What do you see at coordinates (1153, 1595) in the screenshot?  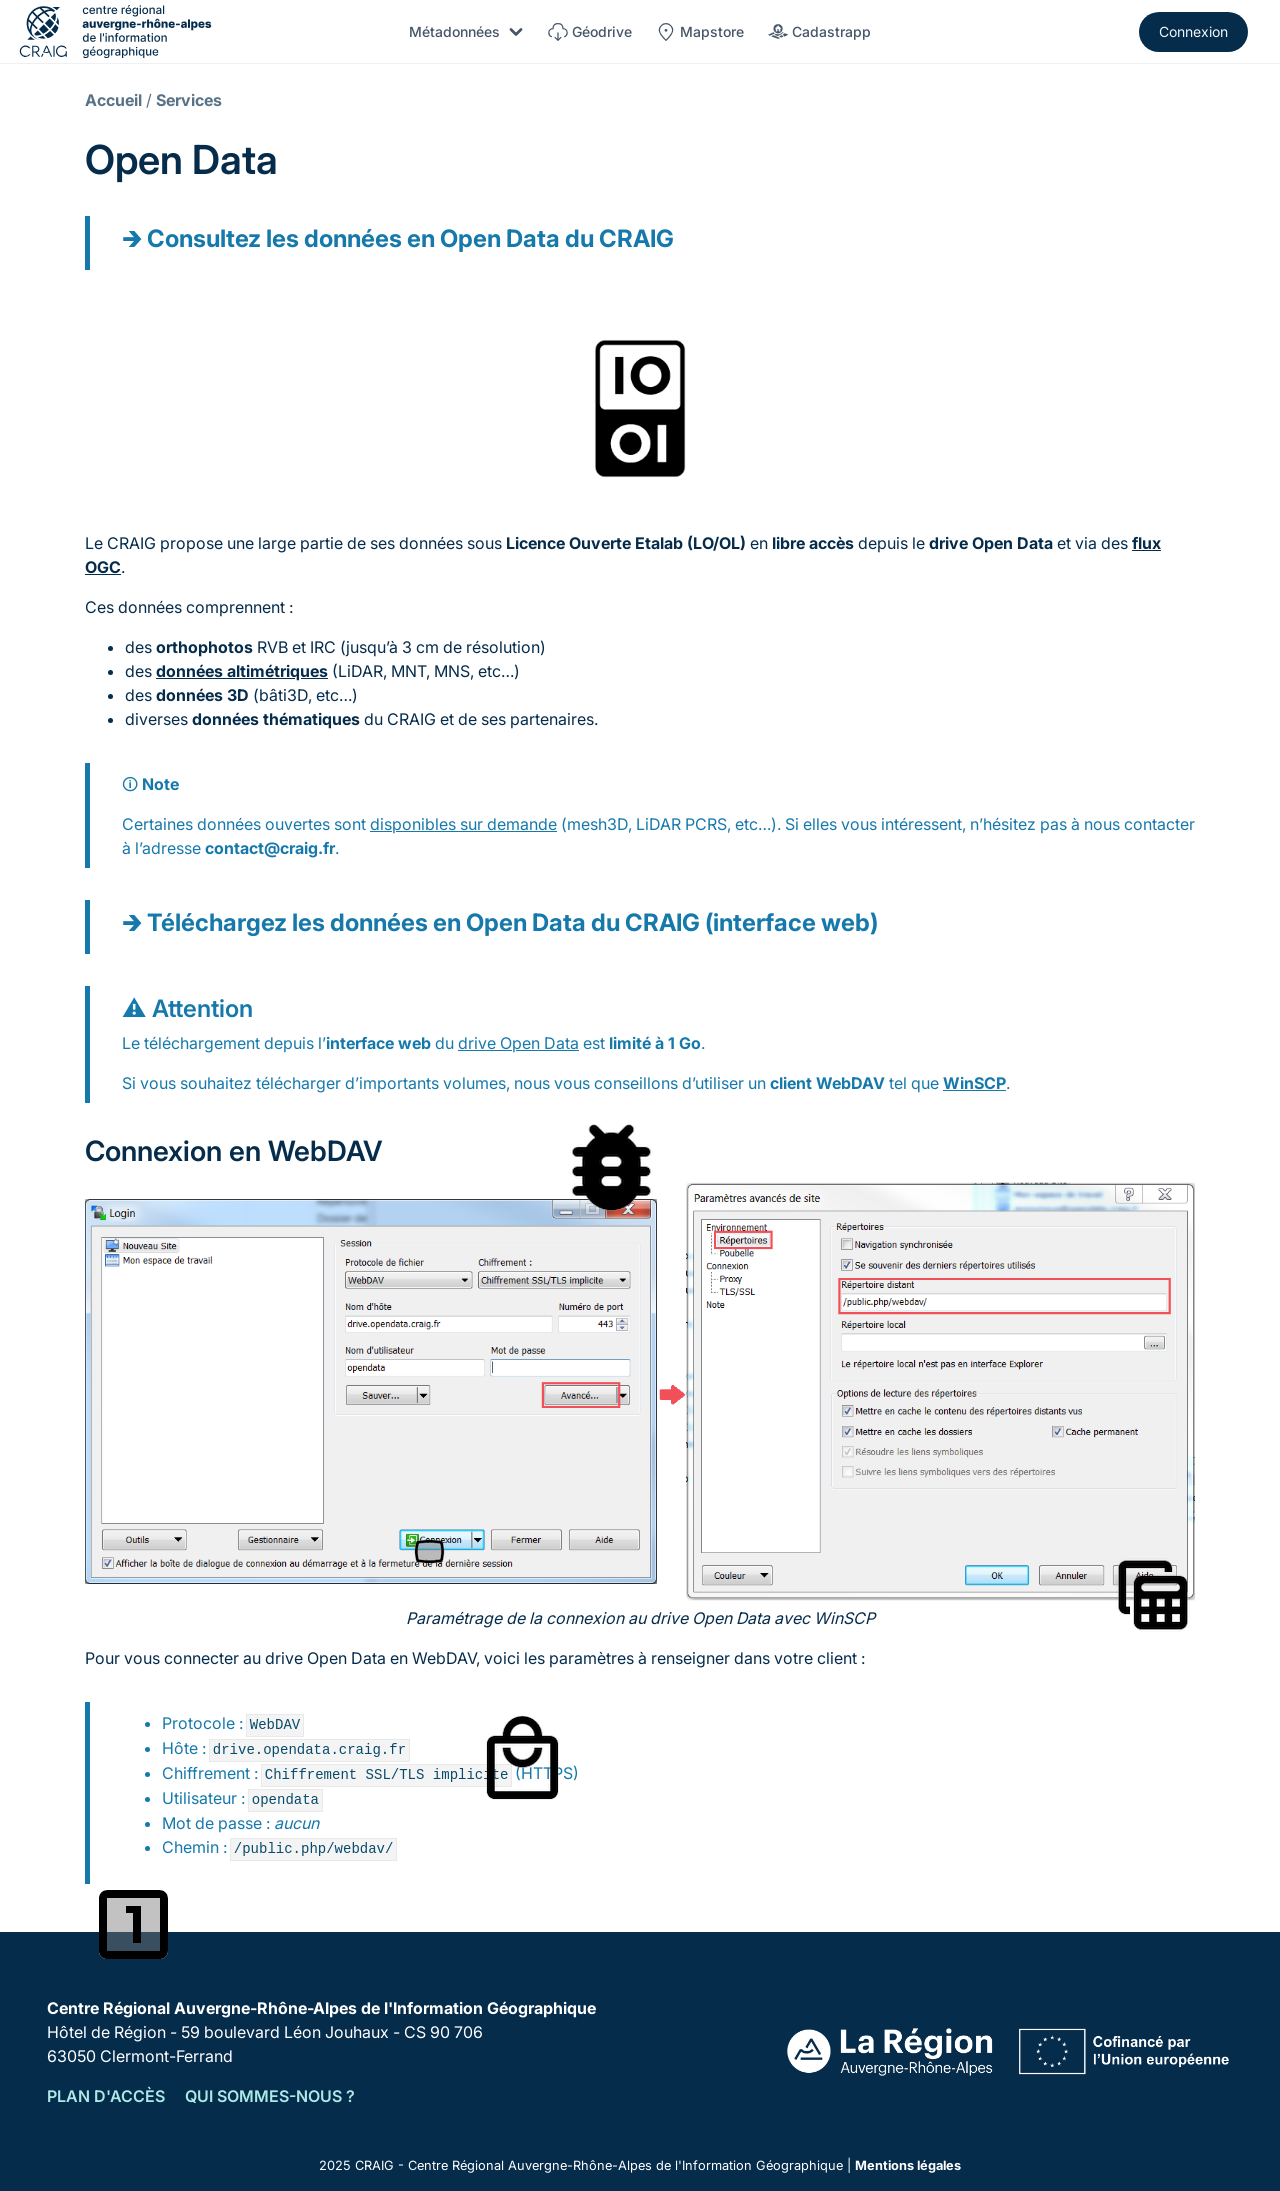 I see `switch to table view layout` at bounding box center [1153, 1595].